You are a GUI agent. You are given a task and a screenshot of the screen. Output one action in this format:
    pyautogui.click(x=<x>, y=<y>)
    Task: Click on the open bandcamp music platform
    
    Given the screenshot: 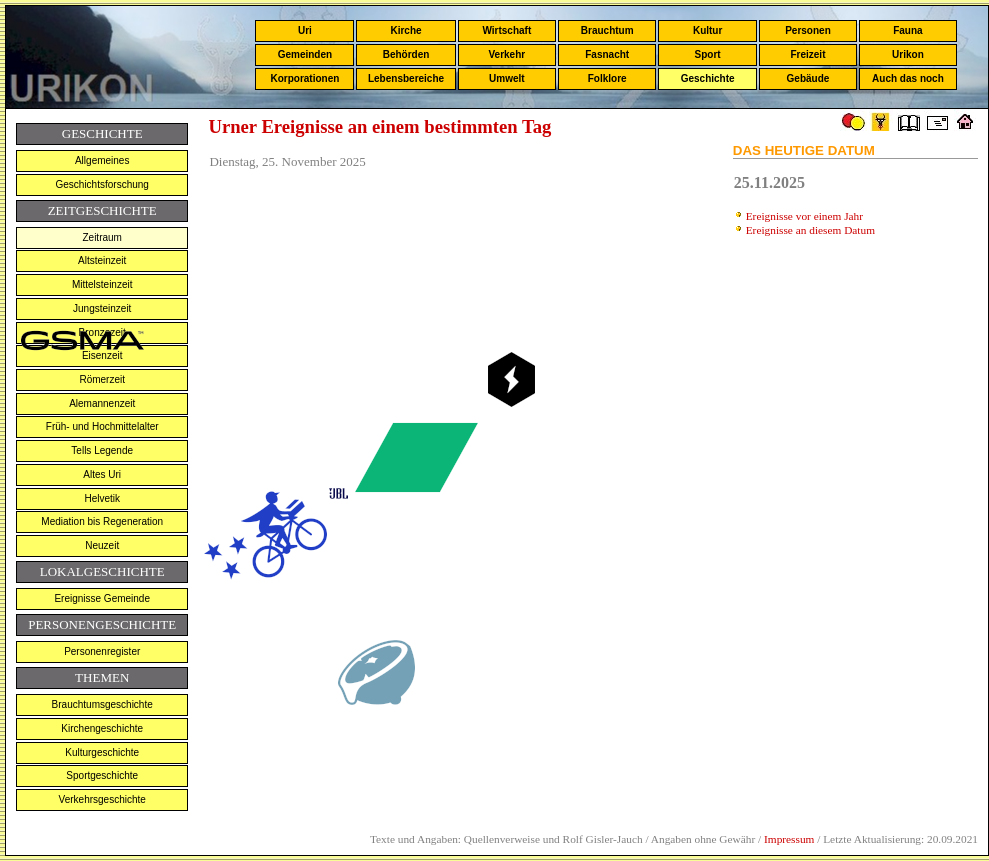 What is the action you would take?
    pyautogui.click(x=416, y=457)
    